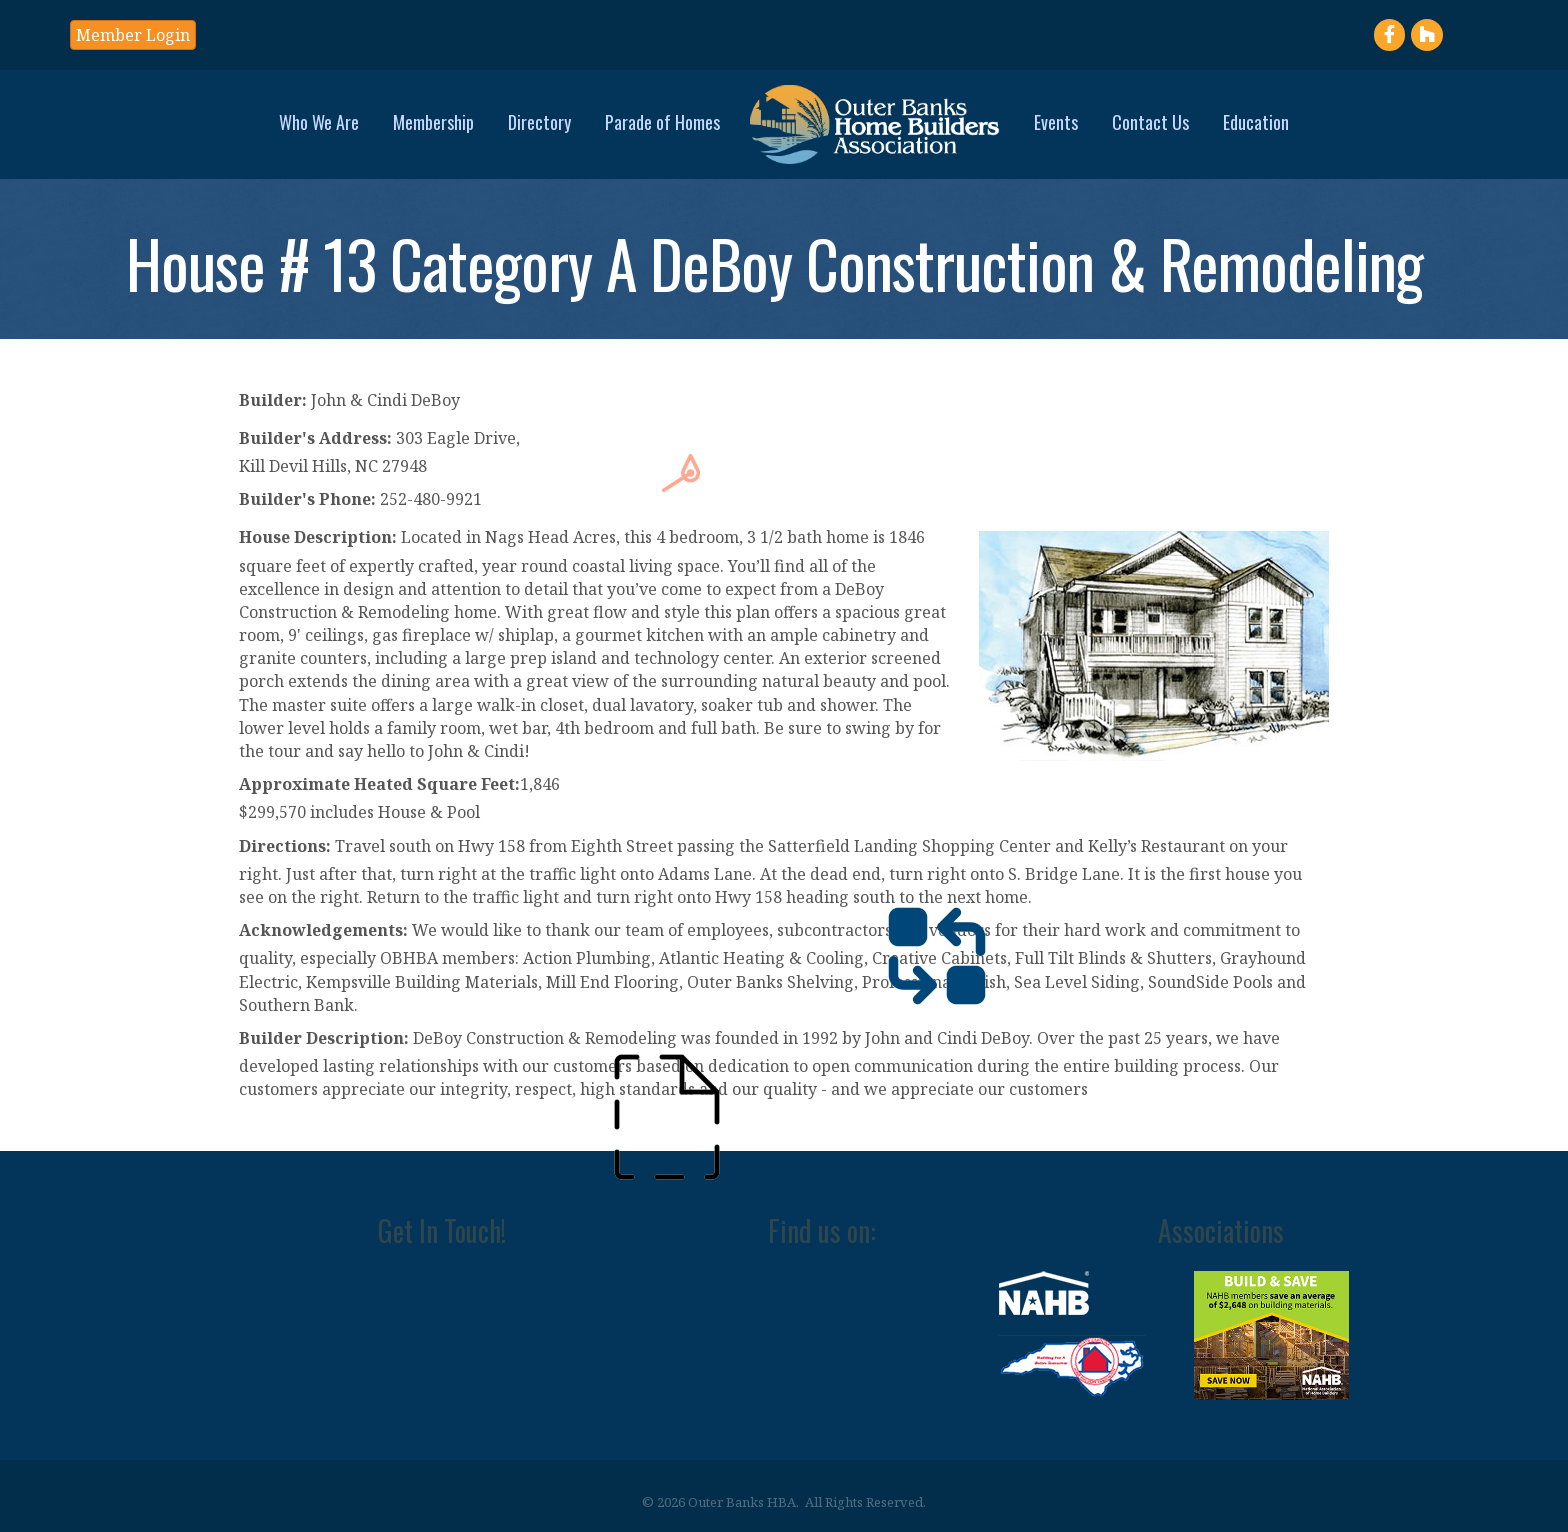 This screenshot has height=1532, width=1568. Describe the element at coordinates (937, 956) in the screenshot. I see `replace or swap selected items` at that location.